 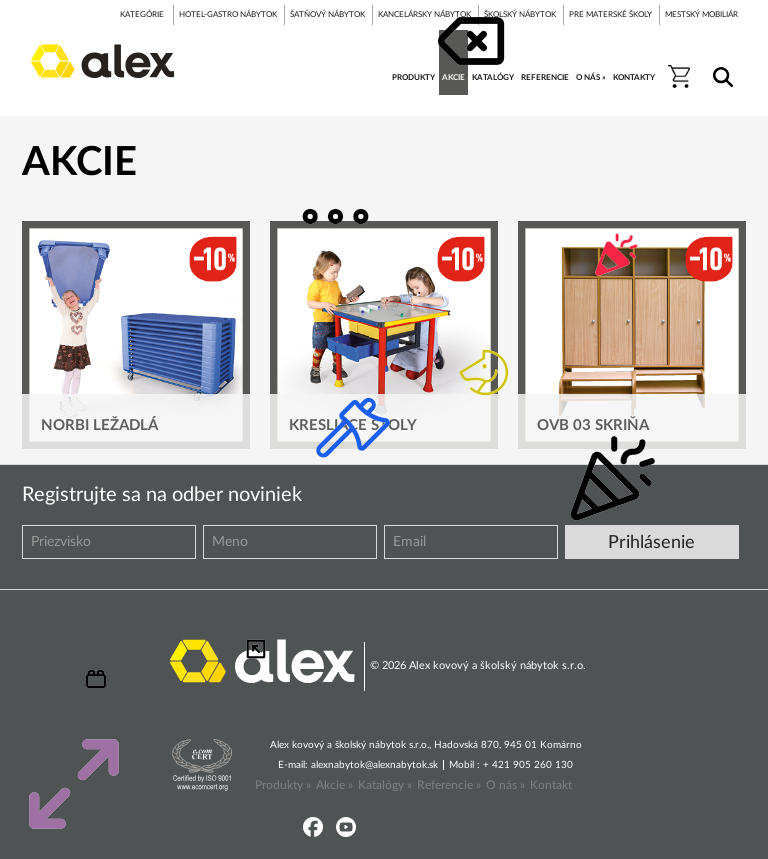 What do you see at coordinates (608, 483) in the screenshot?
I see `indicates a celebration or achievement` at bounding box center [608, 483].